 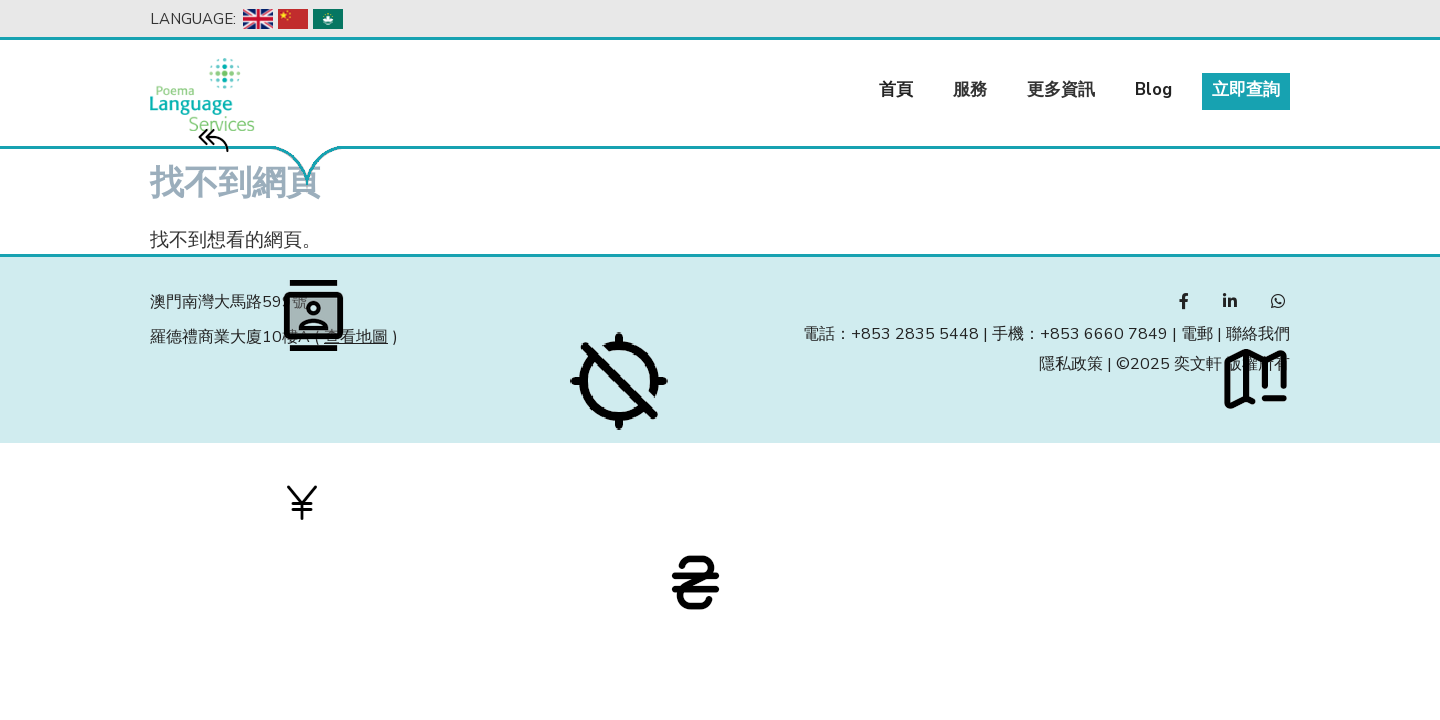 What do you see at coordinates (1255, 379) in the screenshot?
I see `remove a location from the map` at bounding box center [1255, 379].